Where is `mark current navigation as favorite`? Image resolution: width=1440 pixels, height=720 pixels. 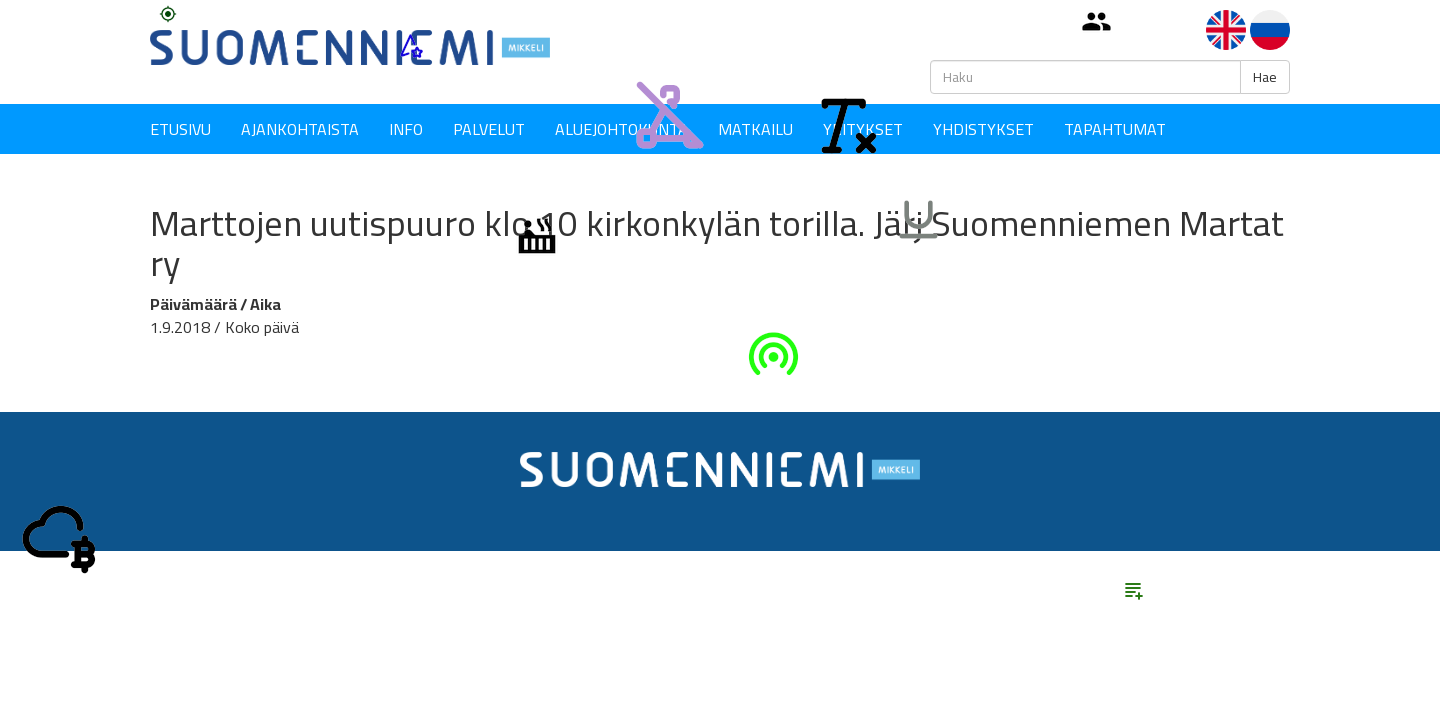
mark current navigation as favorite is located at coordinates (410, 45).